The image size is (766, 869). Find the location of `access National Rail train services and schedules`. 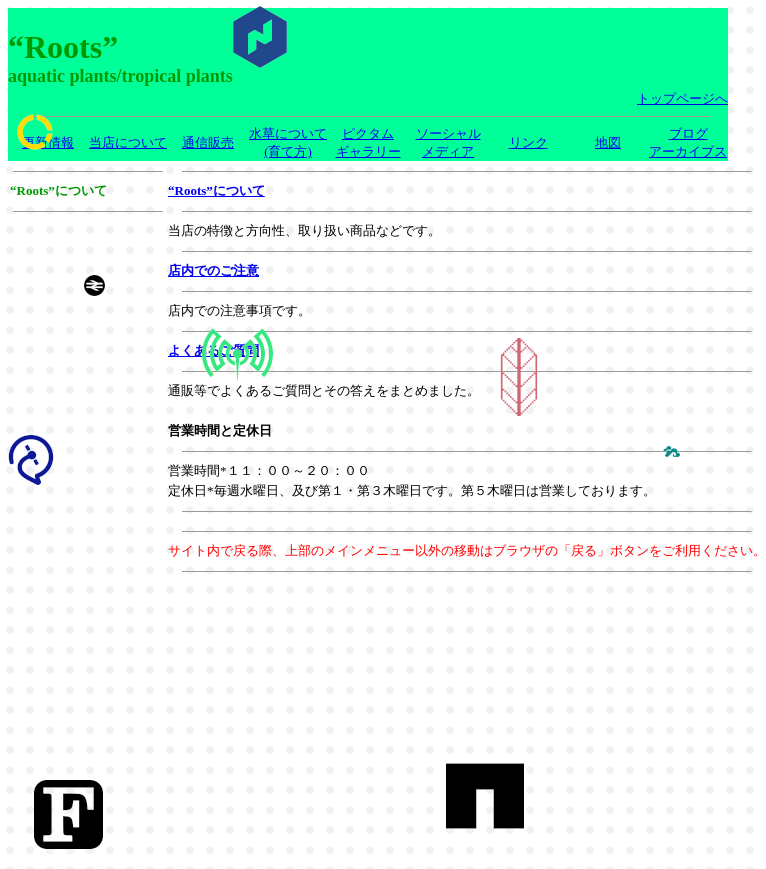

access National Rail train services and schedules is located at coordinates (94, 285).